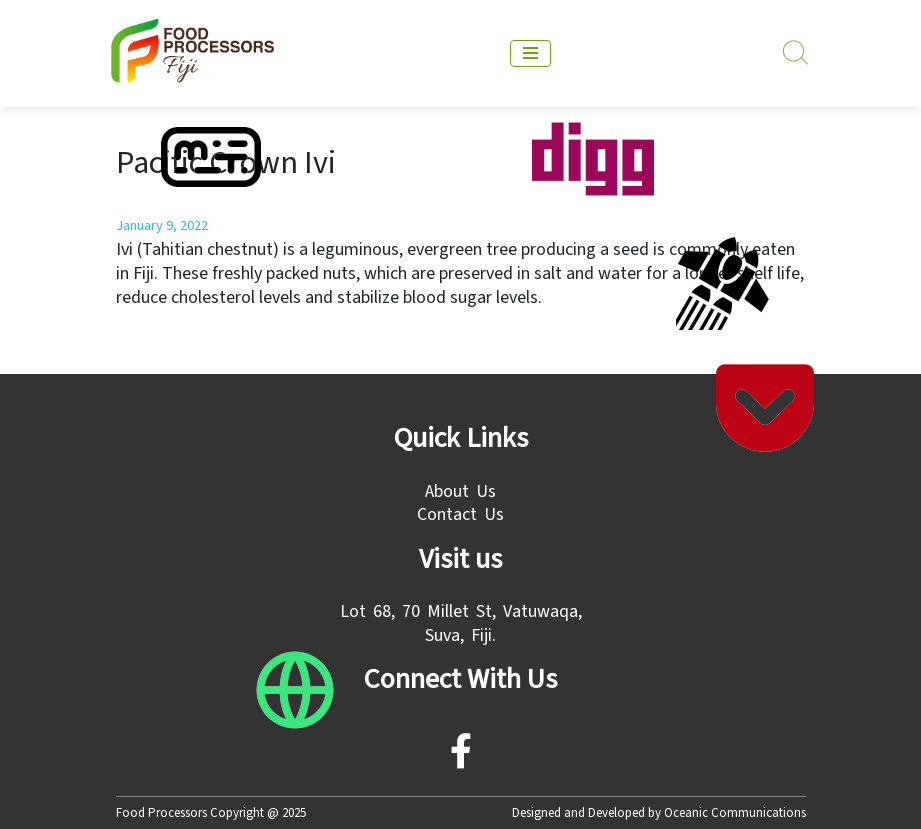 This screenshot has width=921, height=829. What do you see at coordinates (765, 408) in the screenshot?
I see `save to pocket for later reading` at bounding box center [765, 408].